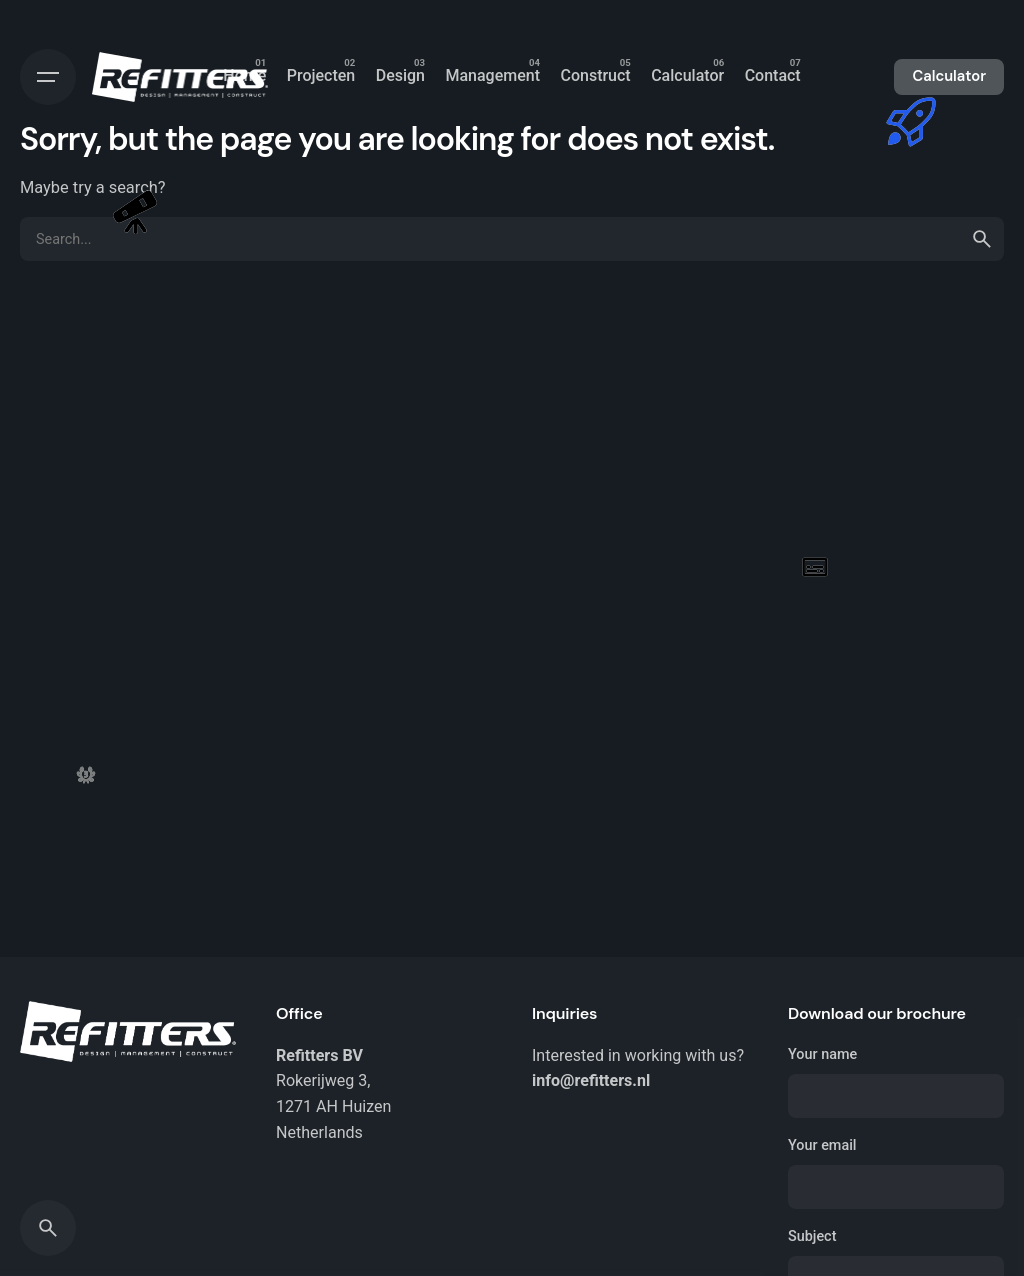  Describe the element at coordinates (815, 567) in the screenshot. I see `enable or disable subtitles` at that location.